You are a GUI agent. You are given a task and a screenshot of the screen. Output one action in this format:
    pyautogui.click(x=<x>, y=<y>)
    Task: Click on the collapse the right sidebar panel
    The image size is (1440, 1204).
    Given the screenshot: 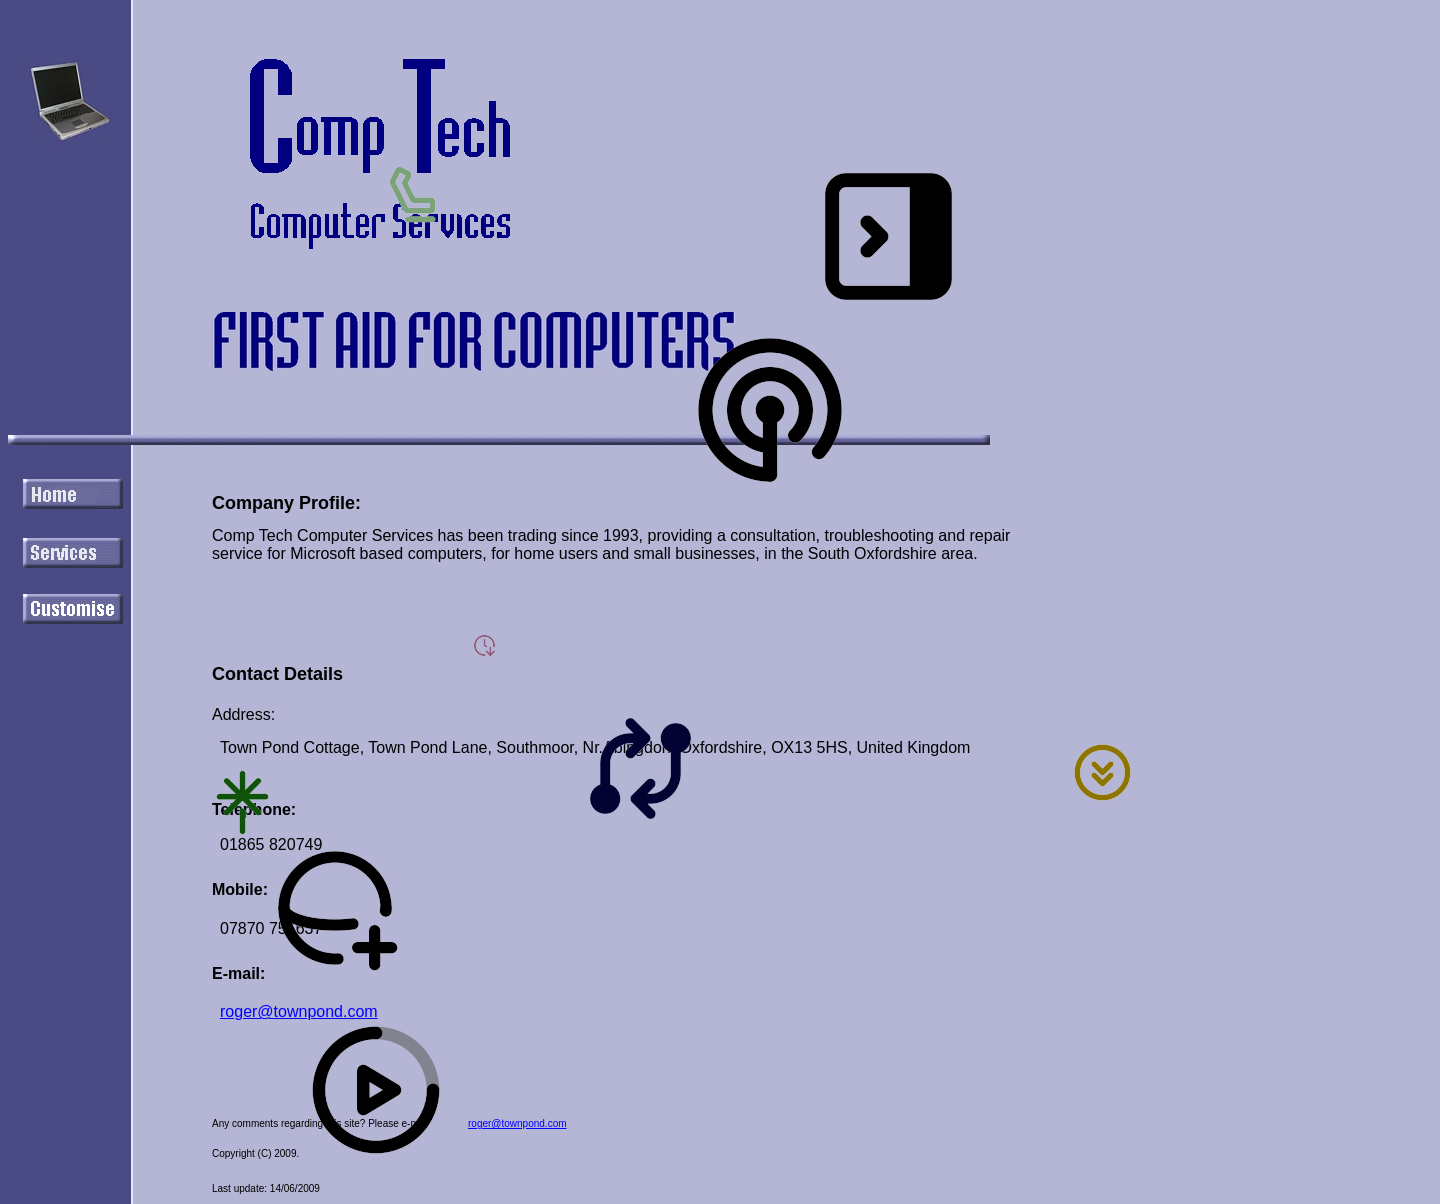 What is the action you would take?
    pyautogui.click(x=888, y=236)
    